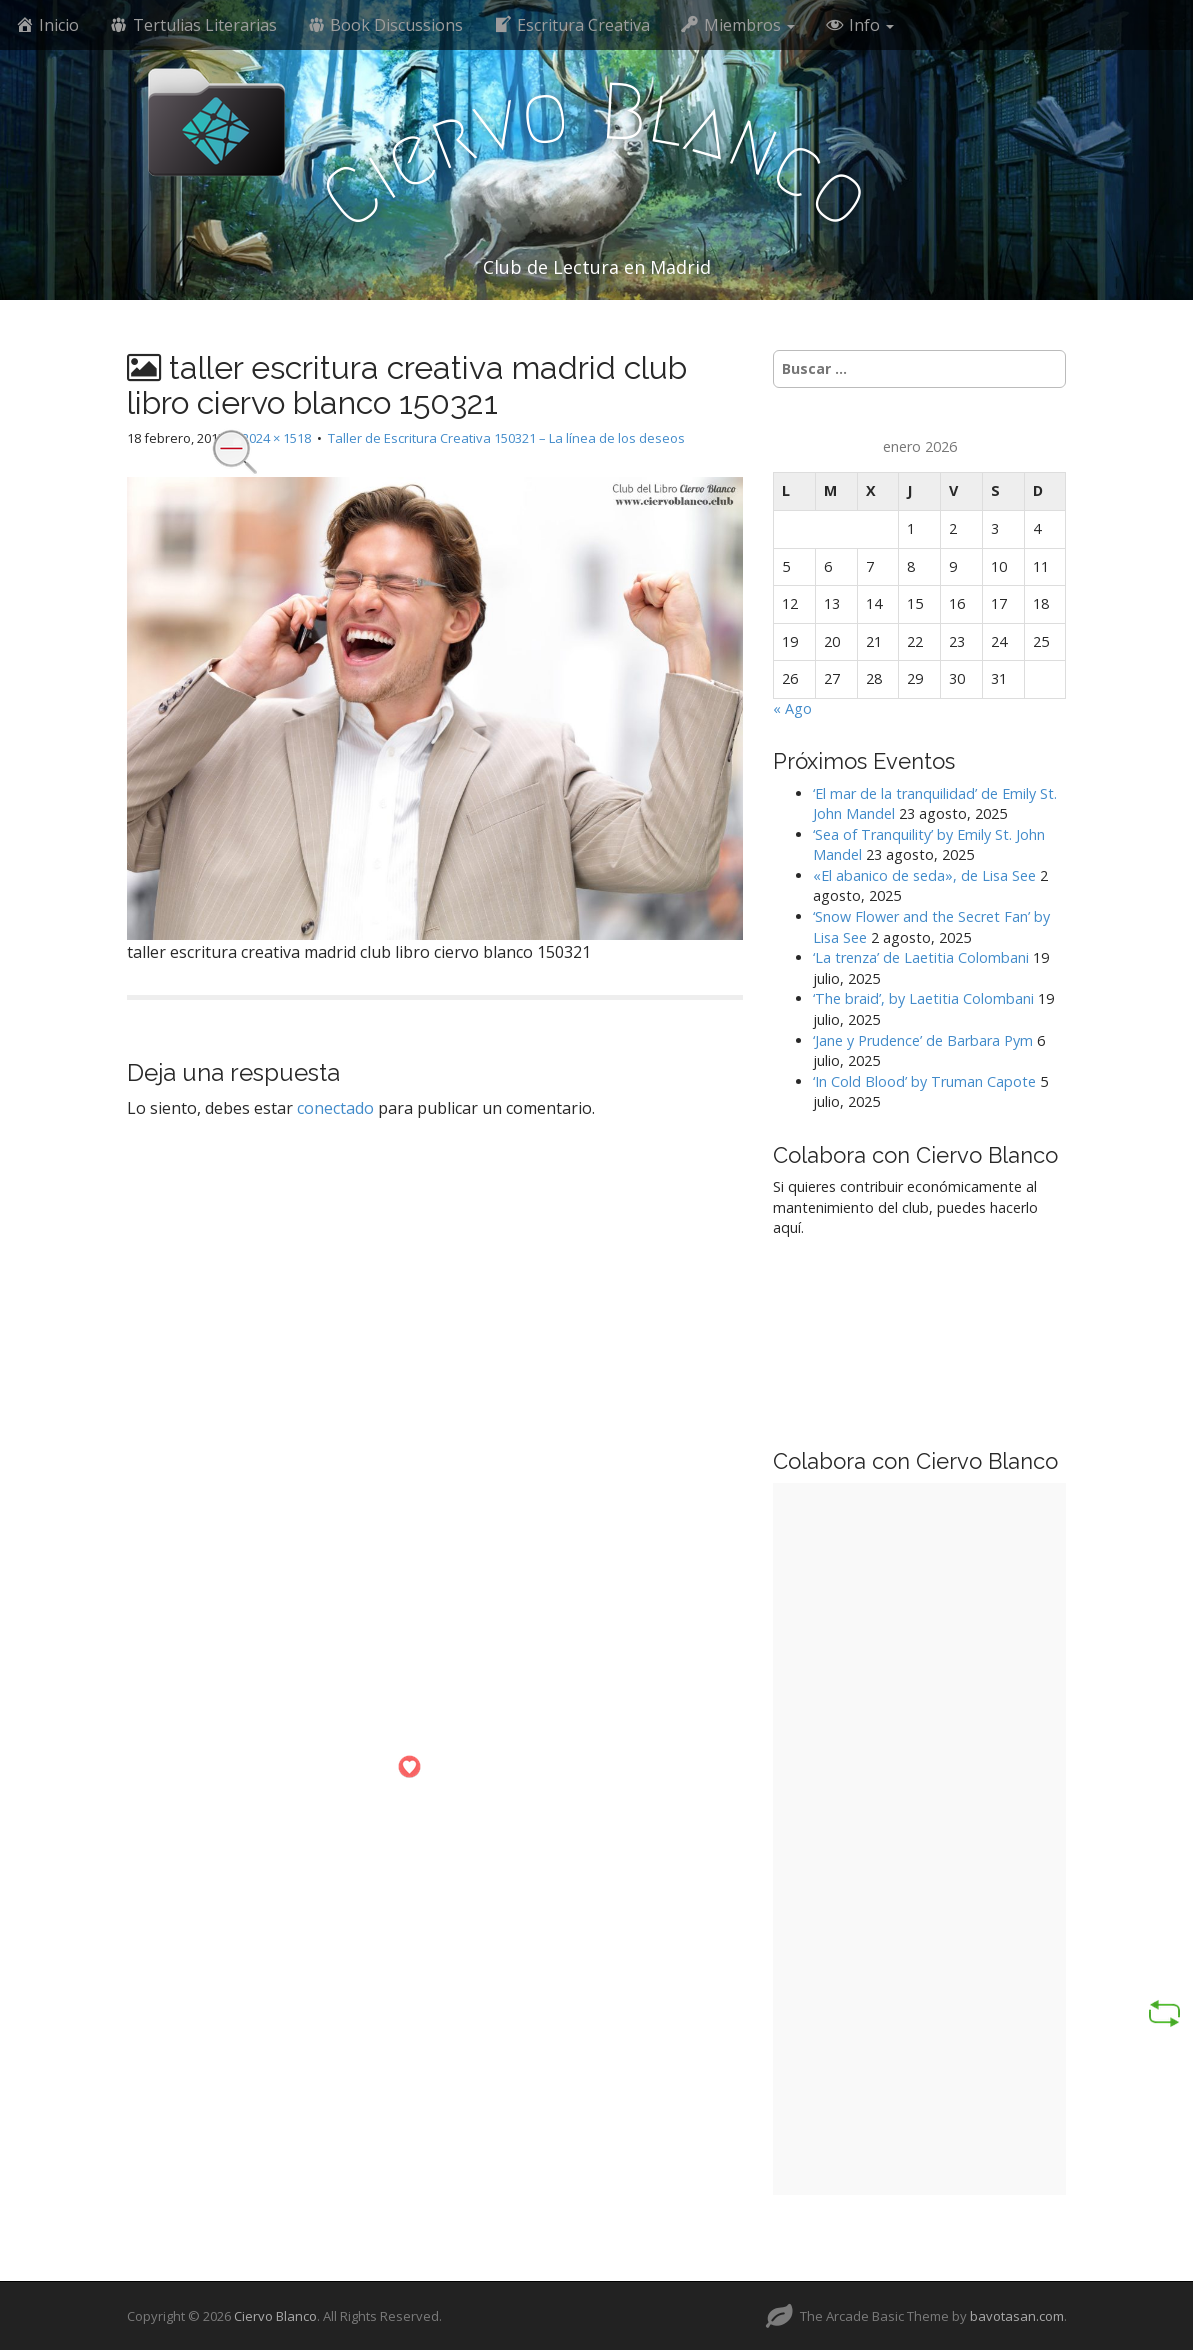 The height and width of the screenshot is (2350, 1193). Describe the element at coordinates (409, 1766) in the screenshot. I see `mark item as favorite` at that location.